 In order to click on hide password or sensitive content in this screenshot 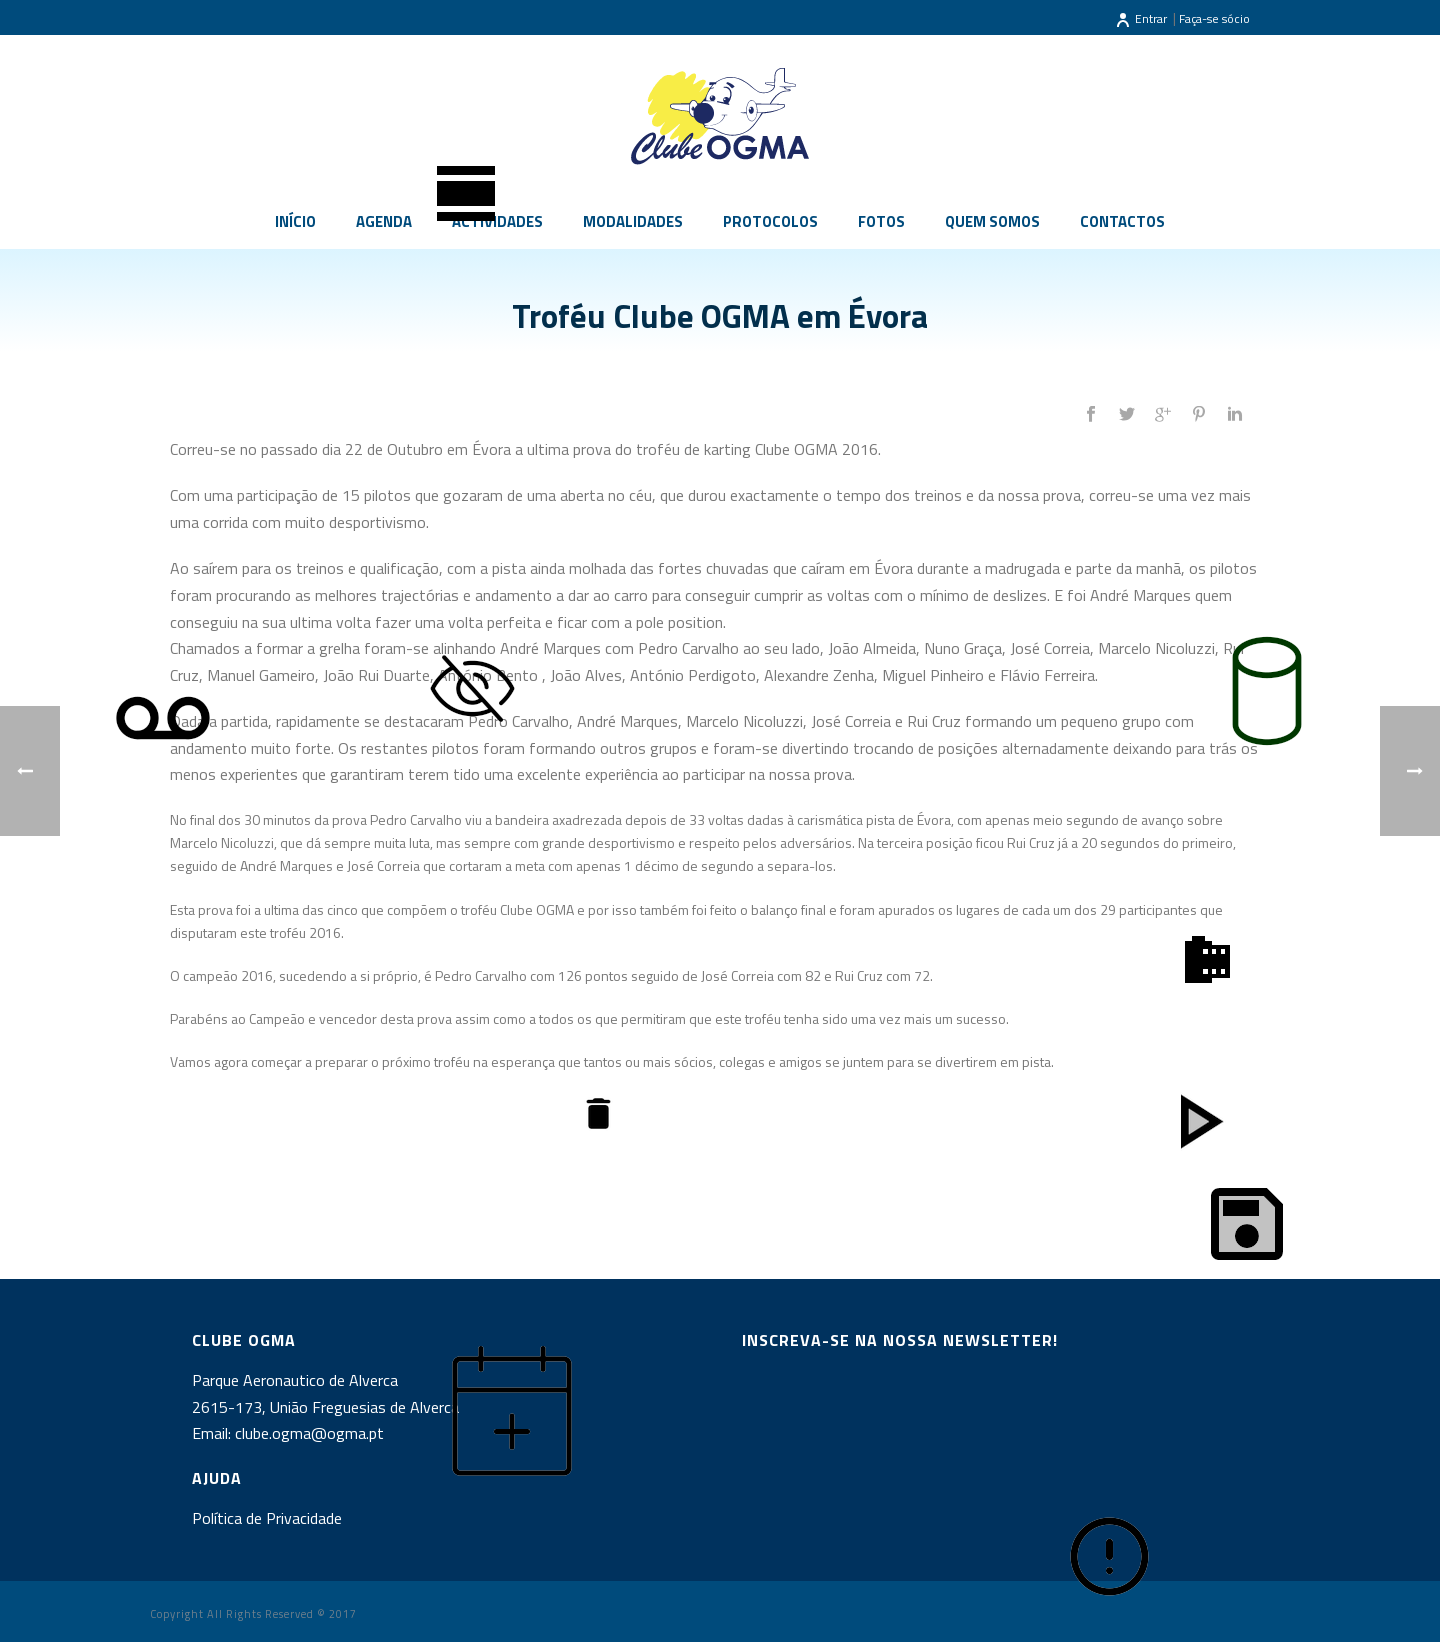, I will do `click(472, 688)`.